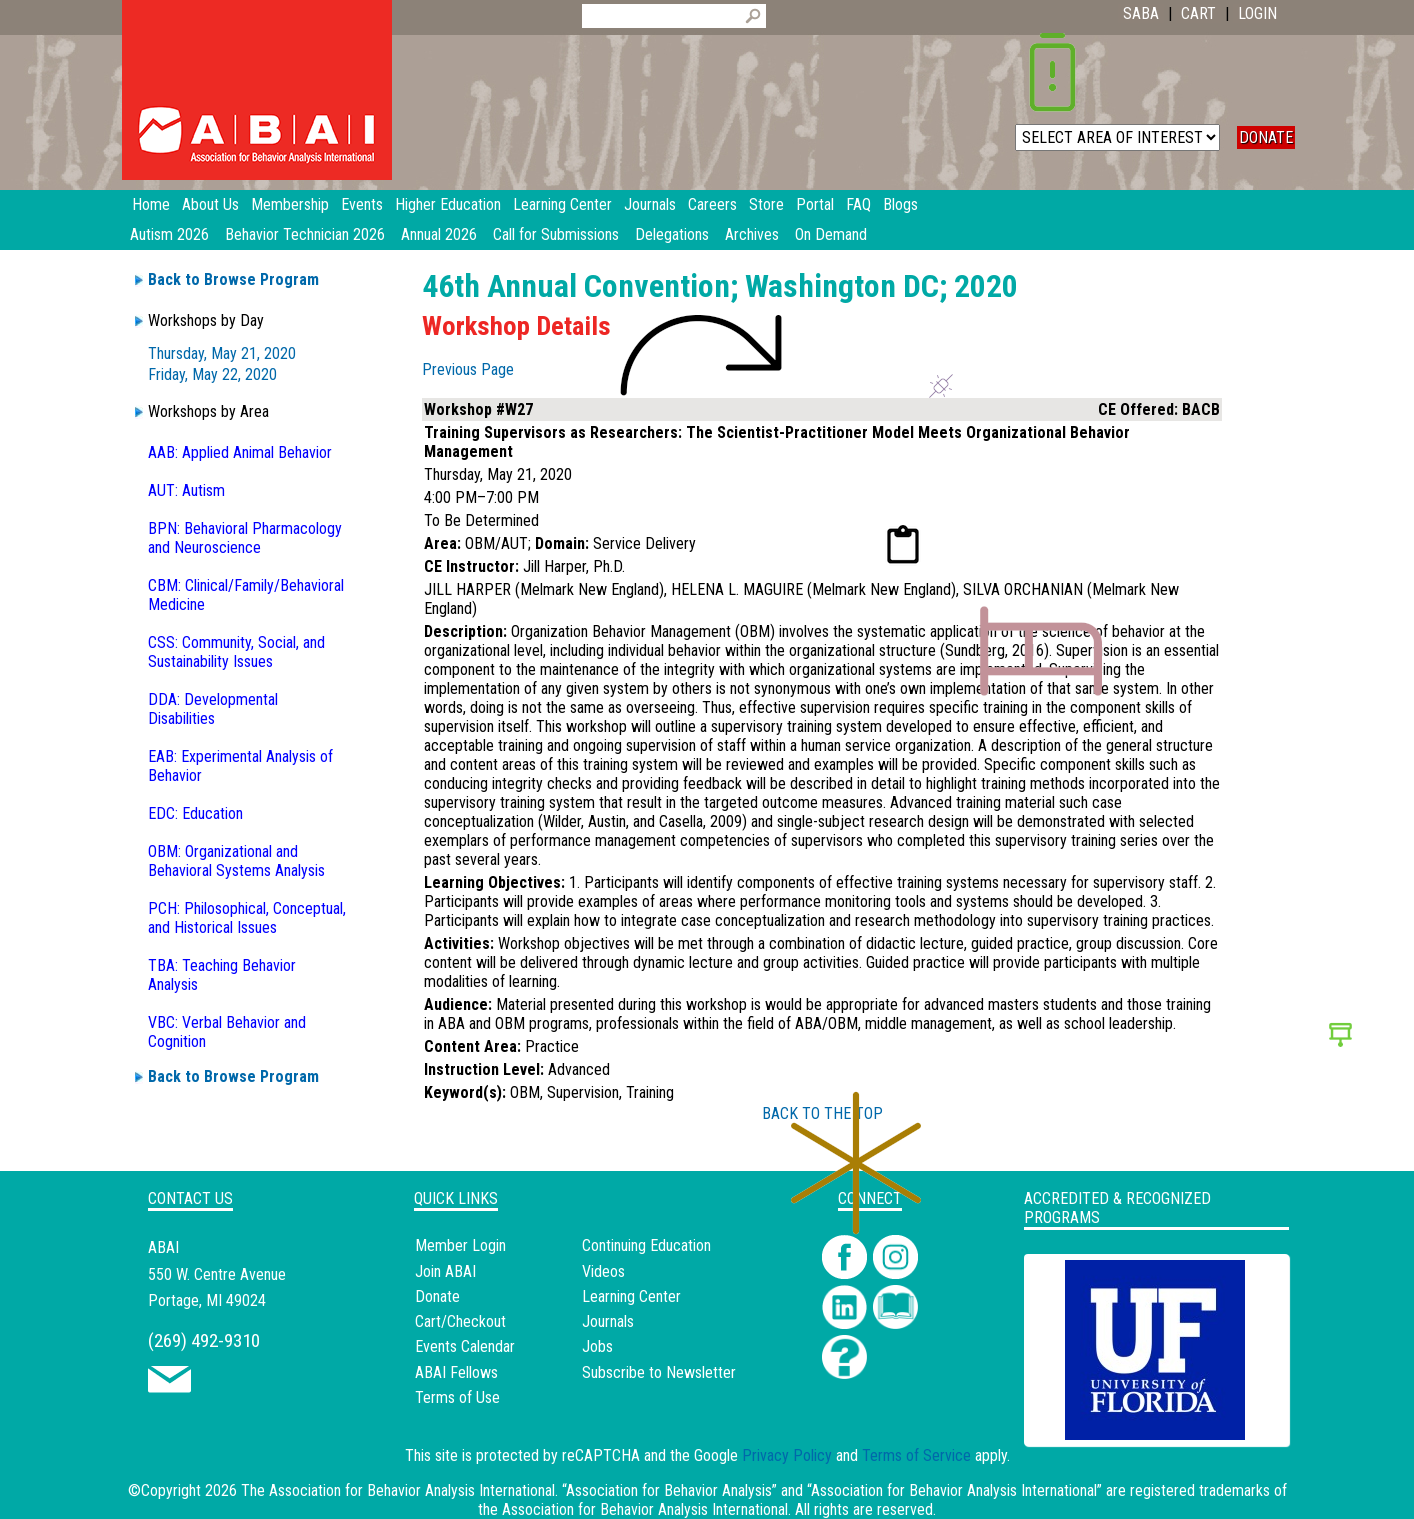 The width and height of the screenshot is (1414, 1519). What do you see at coordinates (1052, 73) in the screenshot?
I see `indicates low battery warning` at bounding box center [1052, 73].